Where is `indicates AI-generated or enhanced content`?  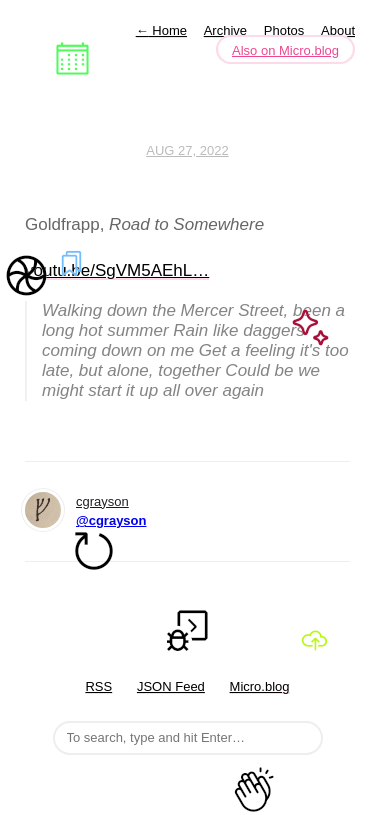
indicates AI-generated or enhanced content is located at coordinates (310, 327).